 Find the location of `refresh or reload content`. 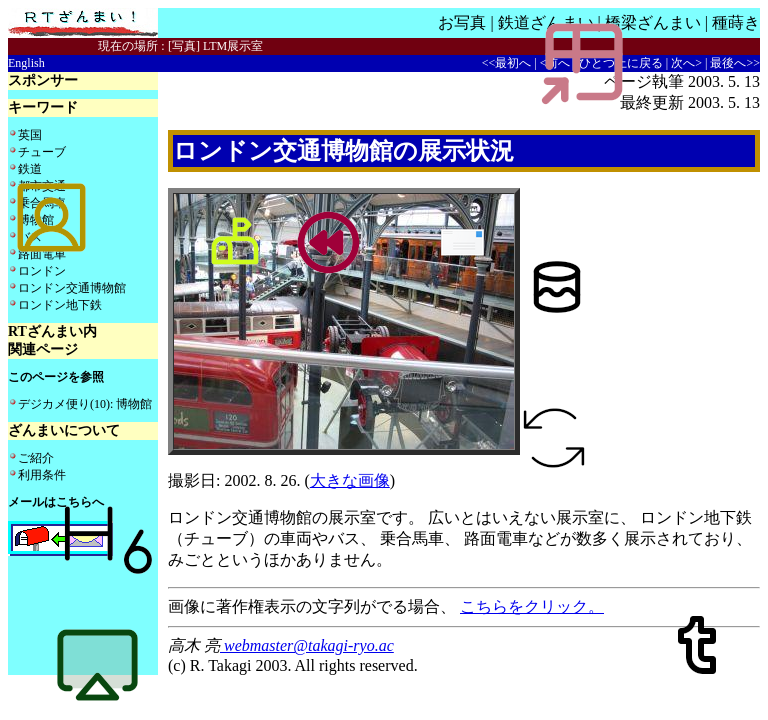

refresh or reload content is located at coordinates (554, 438).